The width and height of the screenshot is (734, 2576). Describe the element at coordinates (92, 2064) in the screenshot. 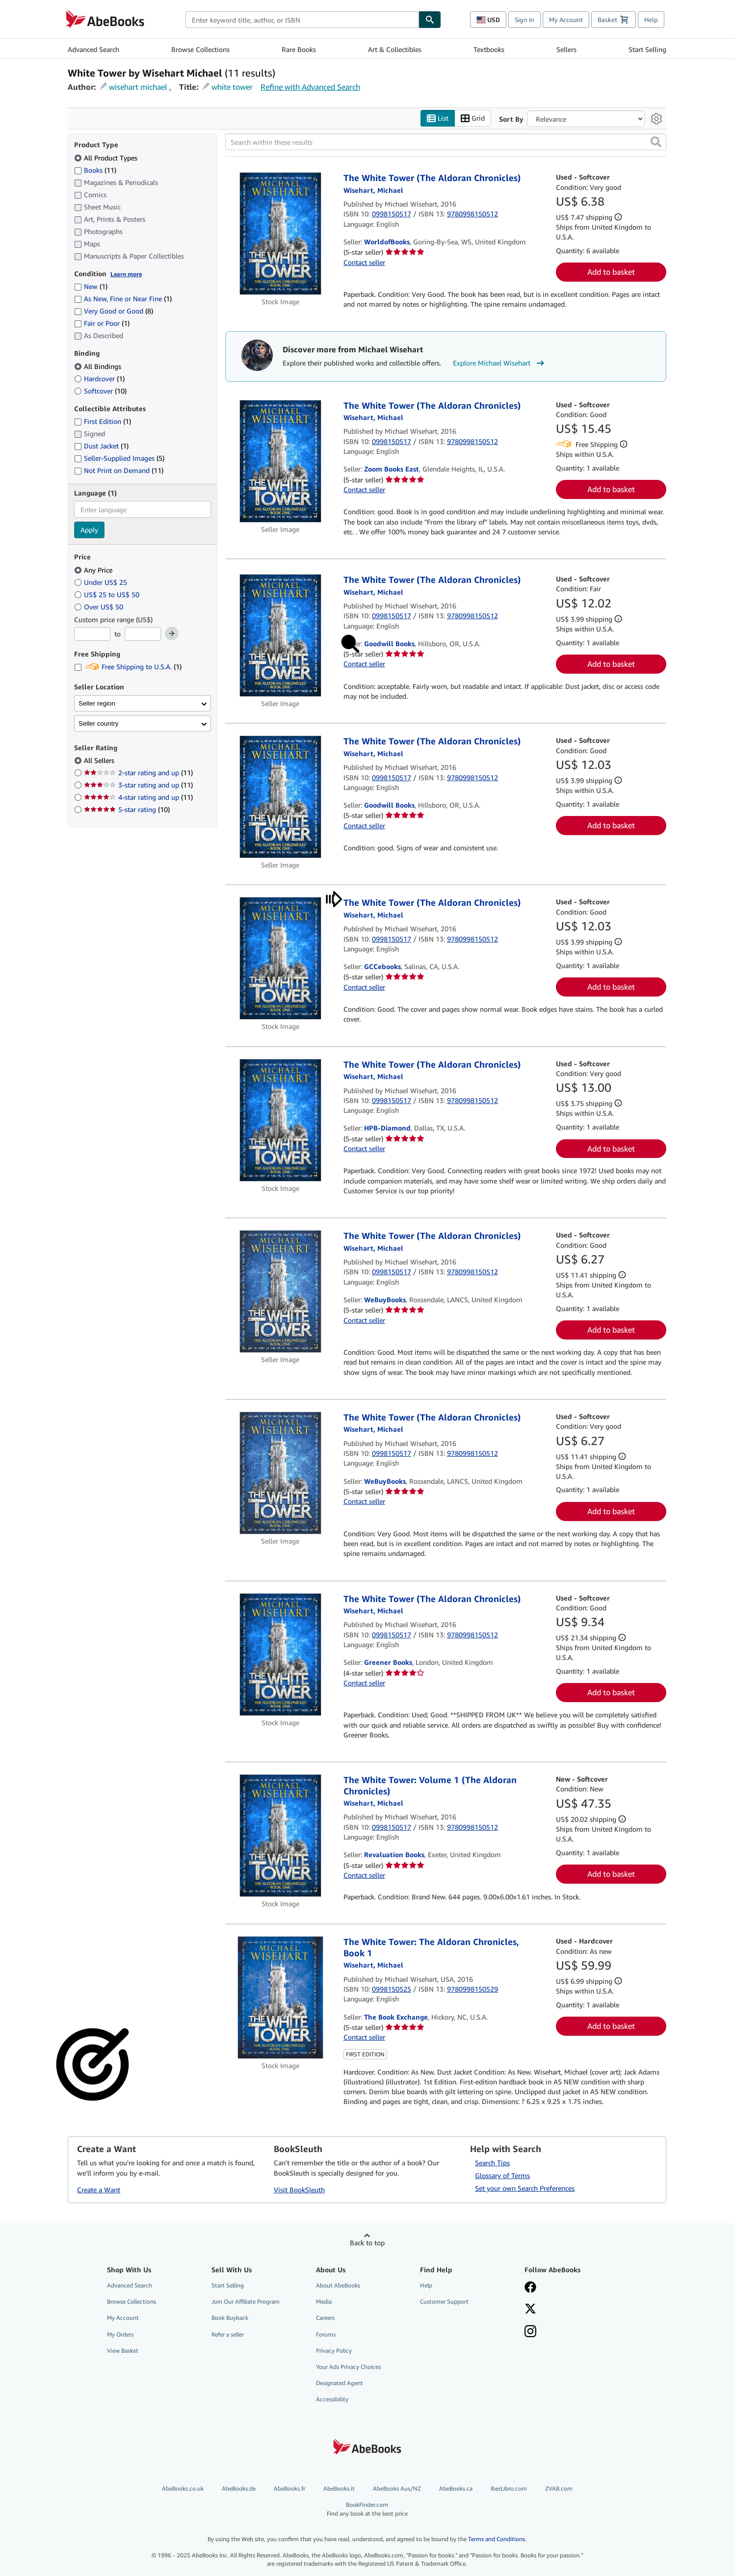

I see `set a goal or target` at that location.